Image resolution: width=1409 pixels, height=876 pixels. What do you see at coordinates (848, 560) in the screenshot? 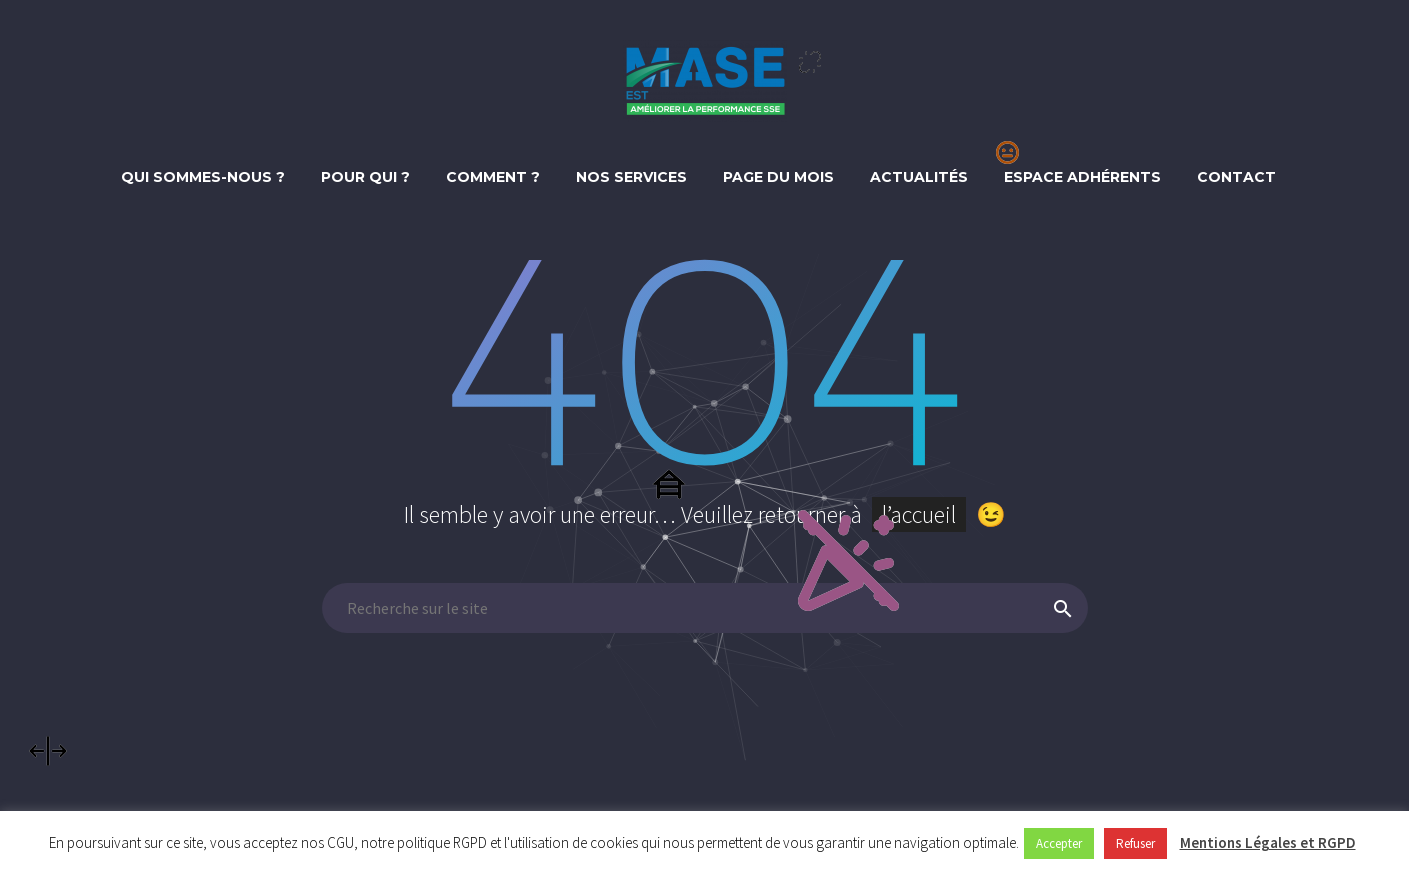
I see `disable celebration effects` at bounding box center [848, 560].